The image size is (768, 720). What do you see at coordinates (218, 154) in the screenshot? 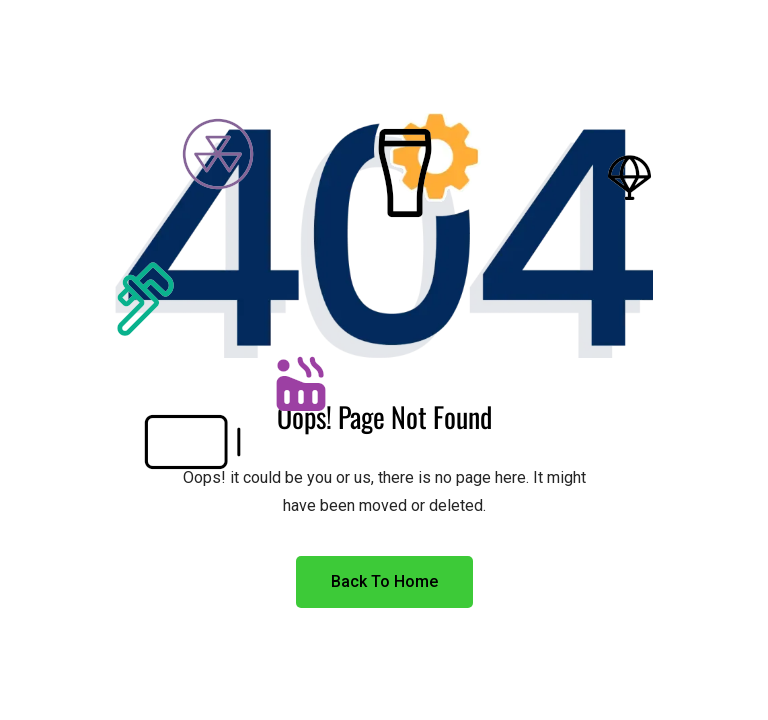
I see `fallout shelter location marker` at bounding box center [218, 154].